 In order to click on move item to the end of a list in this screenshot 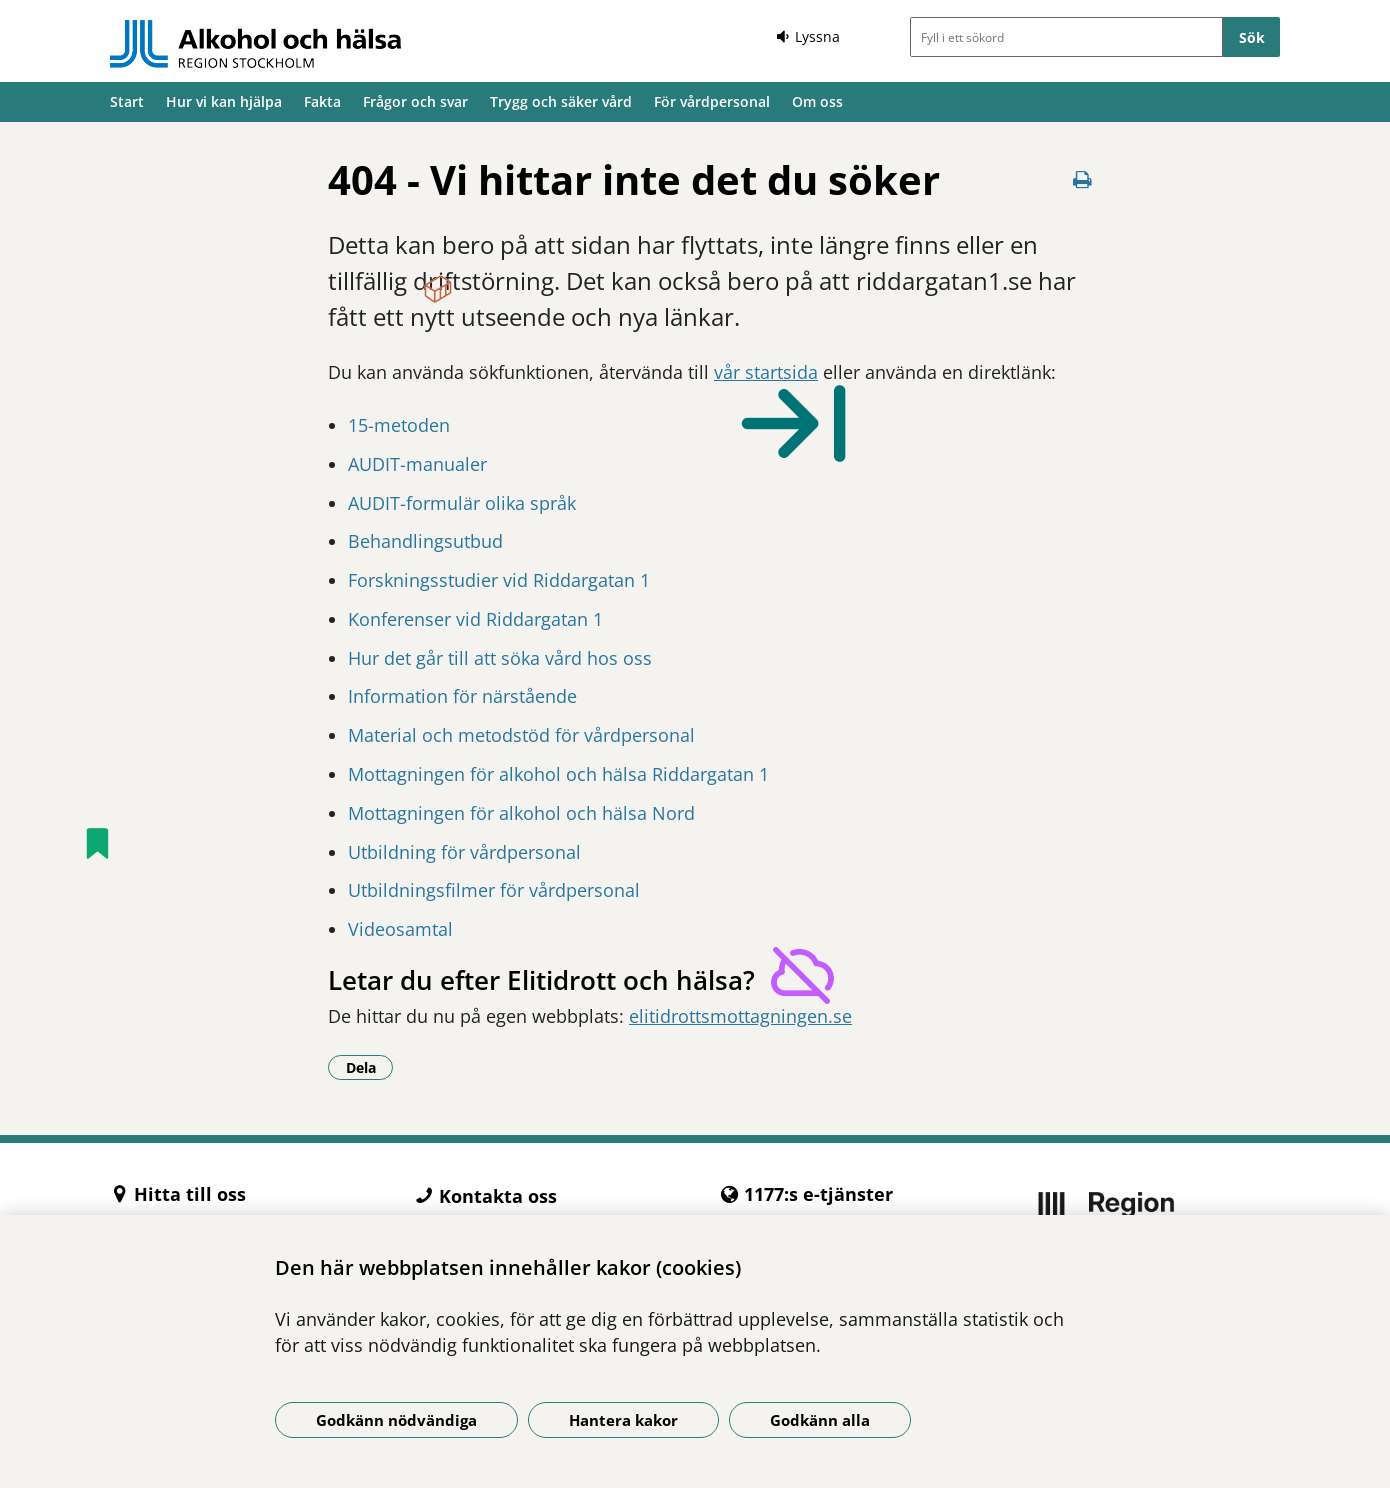, I will do `click(795, 423)`.